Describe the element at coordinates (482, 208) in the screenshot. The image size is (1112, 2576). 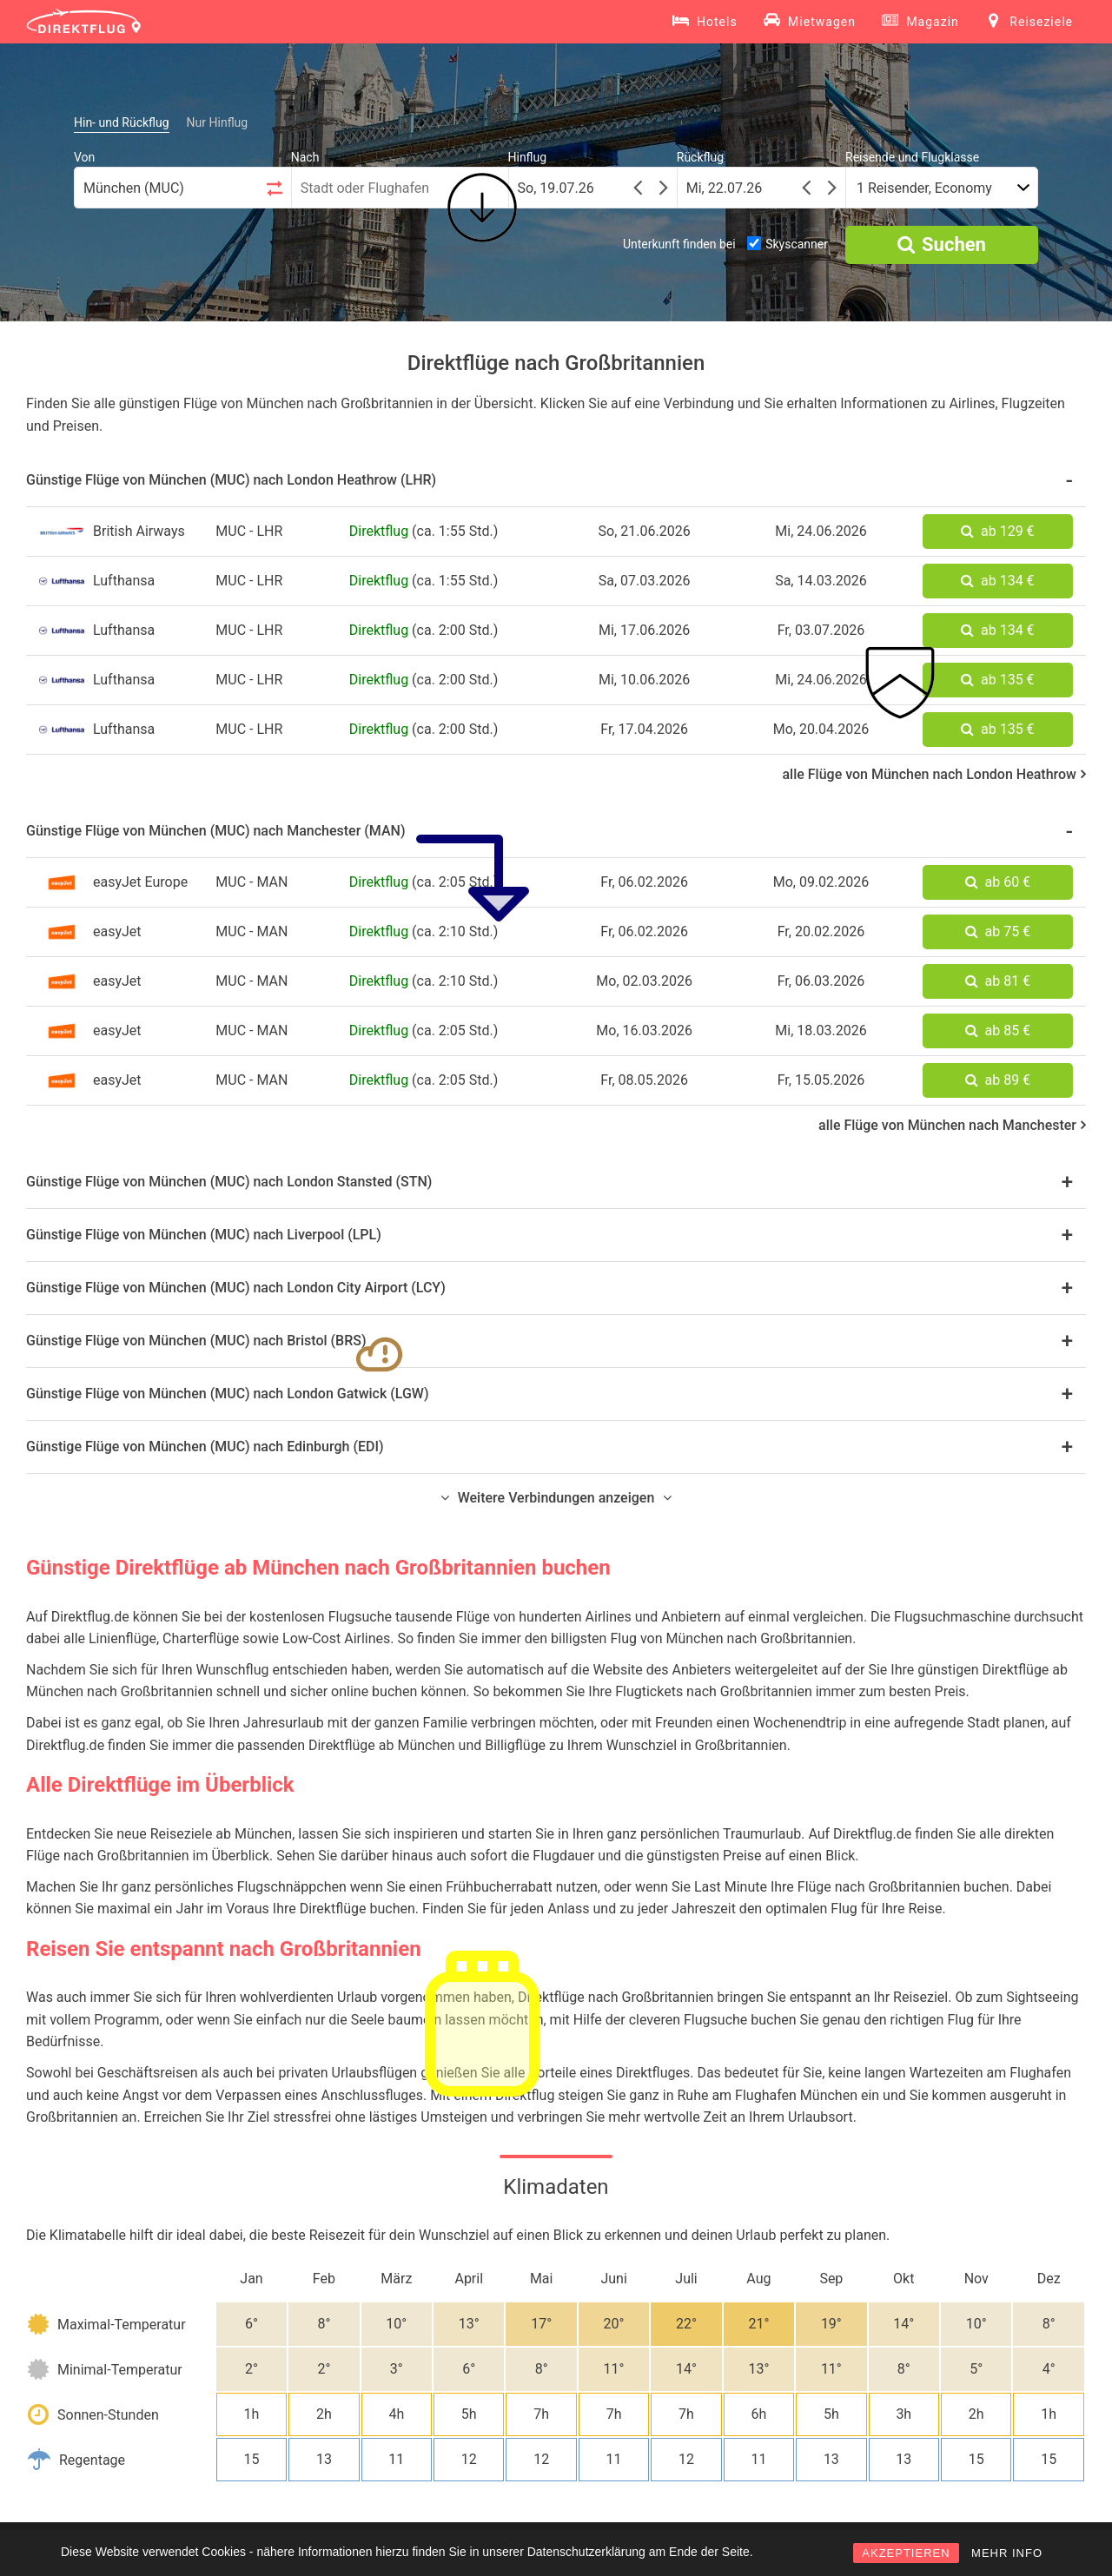
I see `download file or content` at that location.